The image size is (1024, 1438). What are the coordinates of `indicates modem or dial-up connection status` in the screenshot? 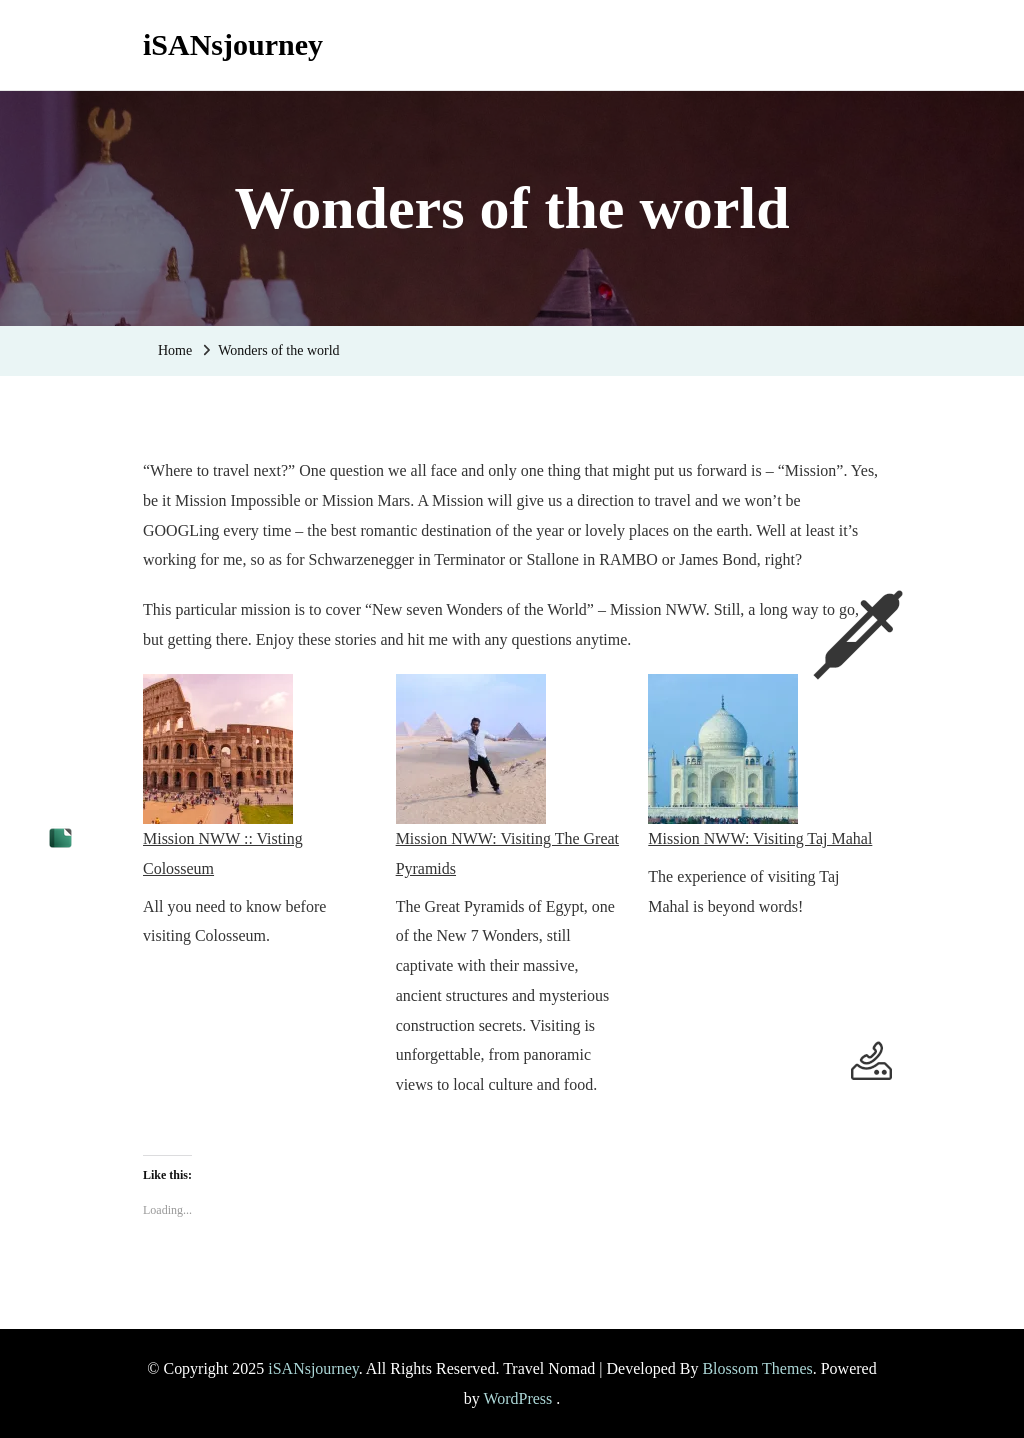 It's located at (871, 1059).